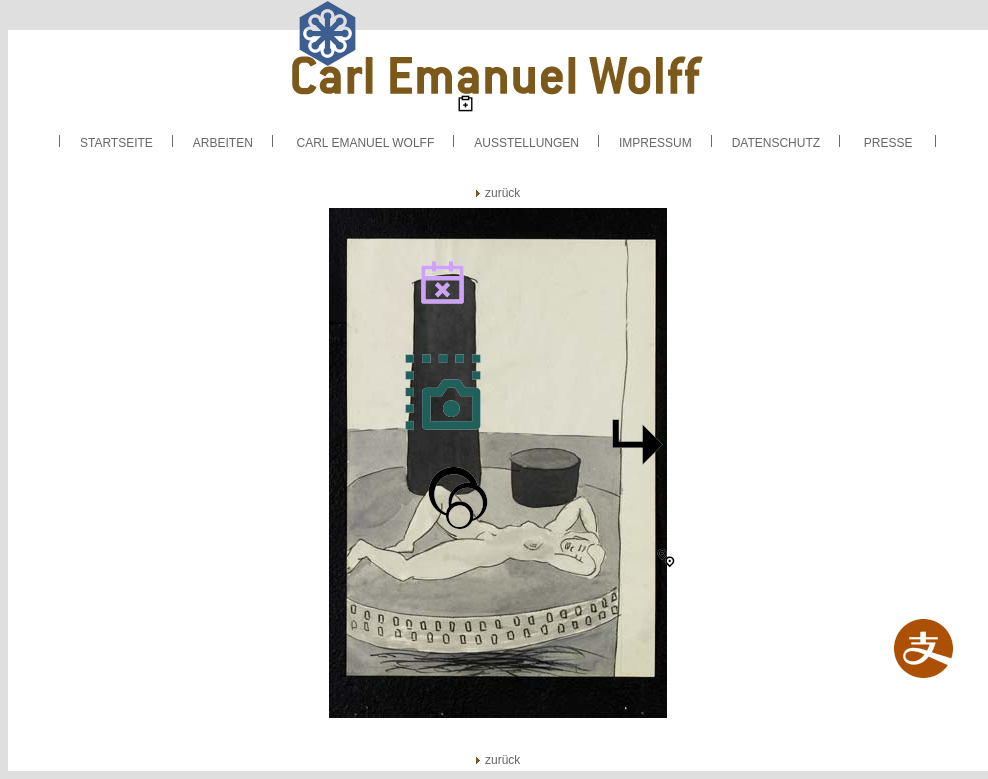  What do you see at coordinates (327, 33) in the screenshot?
I see `open boxy svg vector graphics editor` at bounding box center [327, 33].